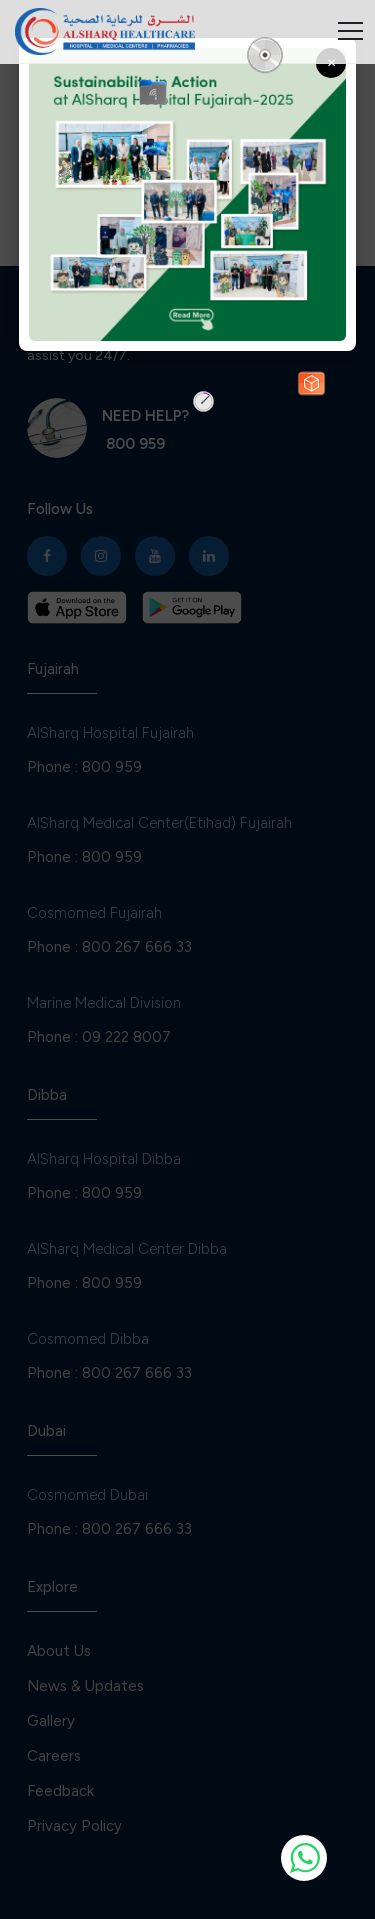  What do you see at coordinates (153, 92) in the screenshot?
I see `open insync cloud sync folder` at bounding box center [153, 92].